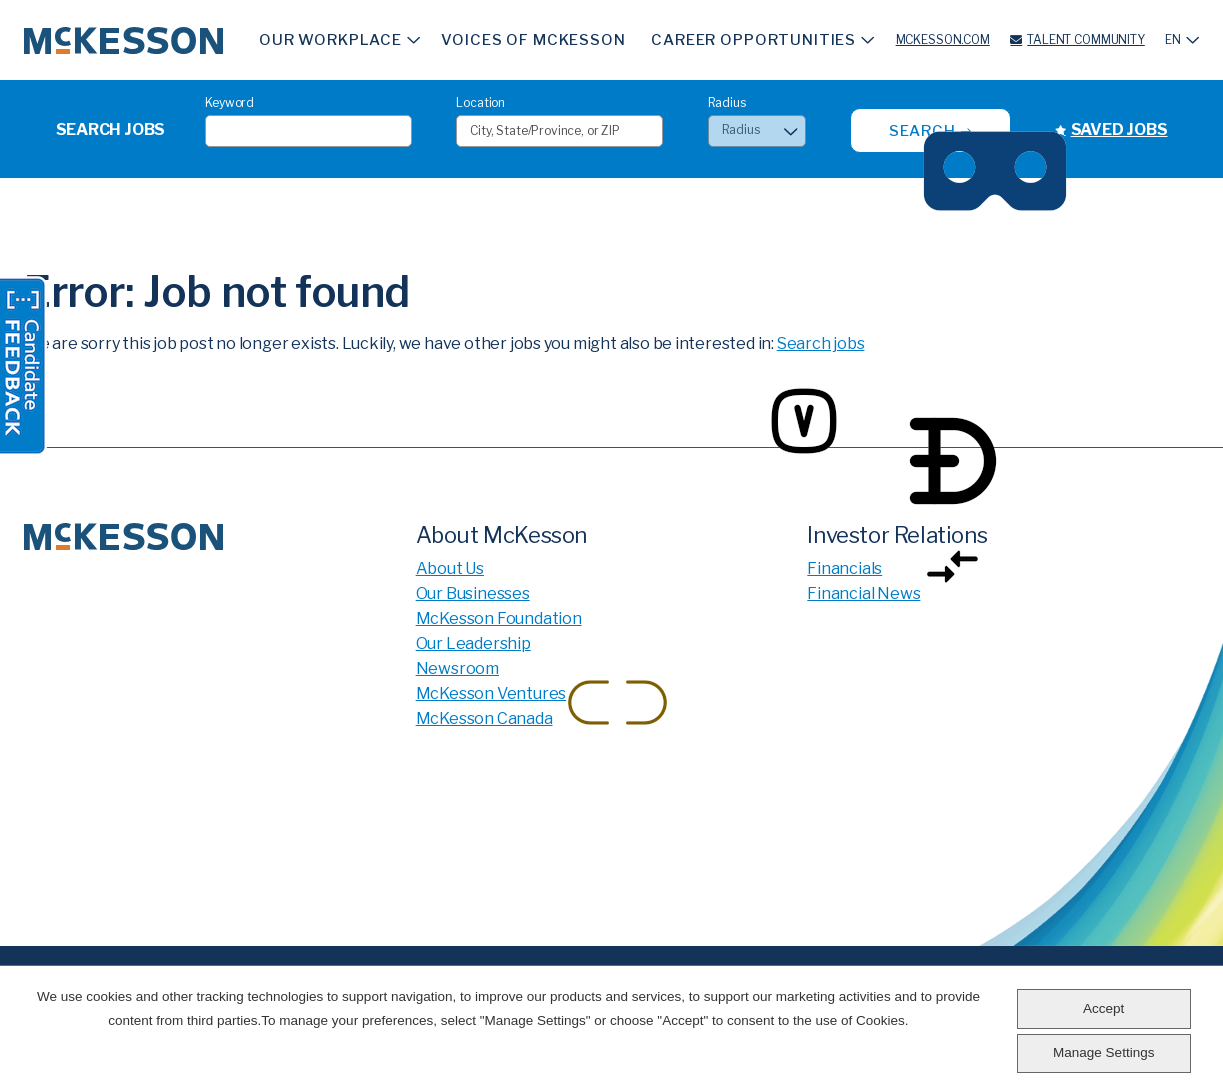  What do you see at coordinates (952, 566) in the screenshot?
I see `compare two items or options` at bounding box center [952, 566].